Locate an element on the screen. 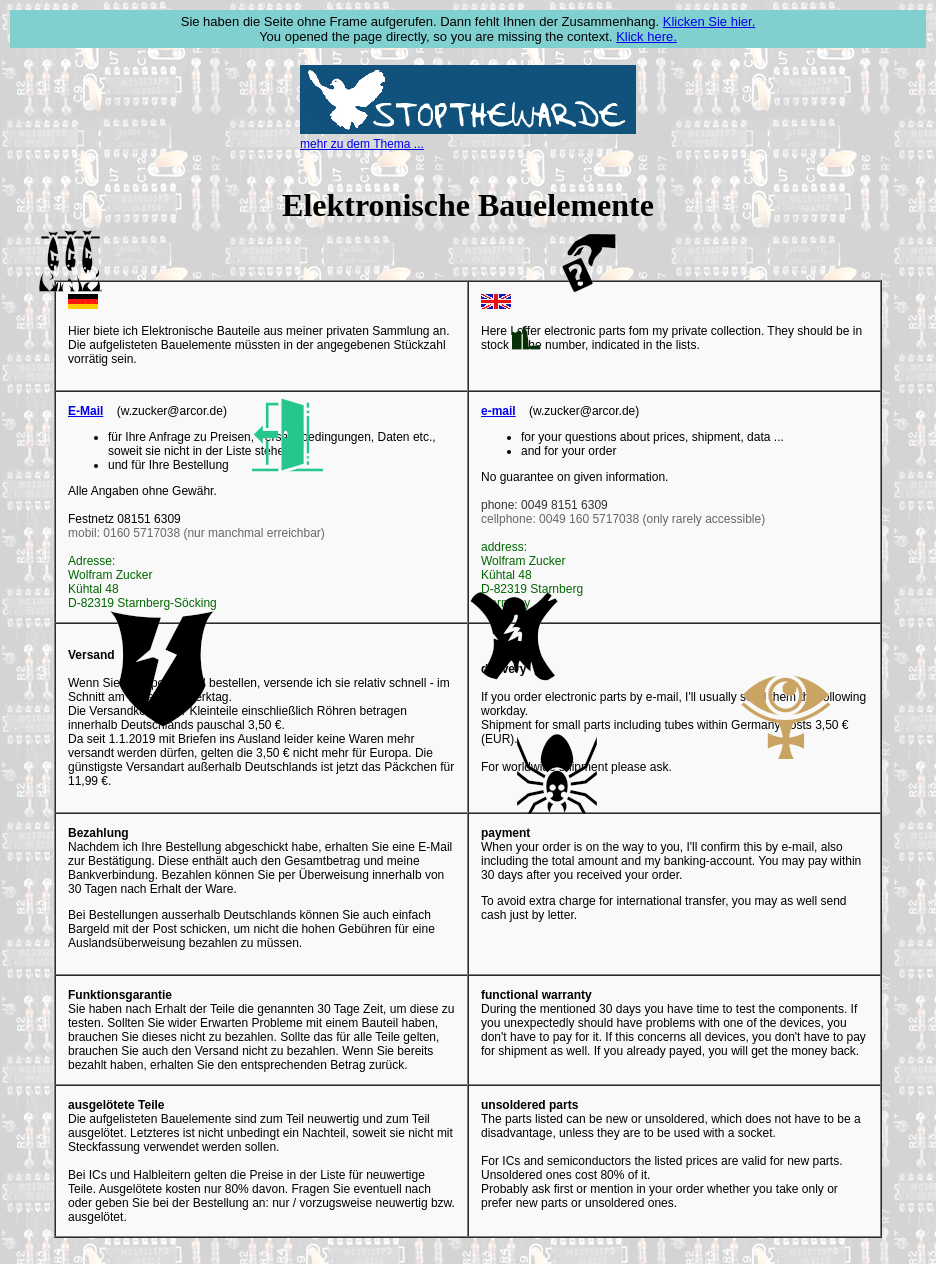 This screenshot has height=1264, width=936. indicates broken or compromised security is located at coordinates (160, 668).